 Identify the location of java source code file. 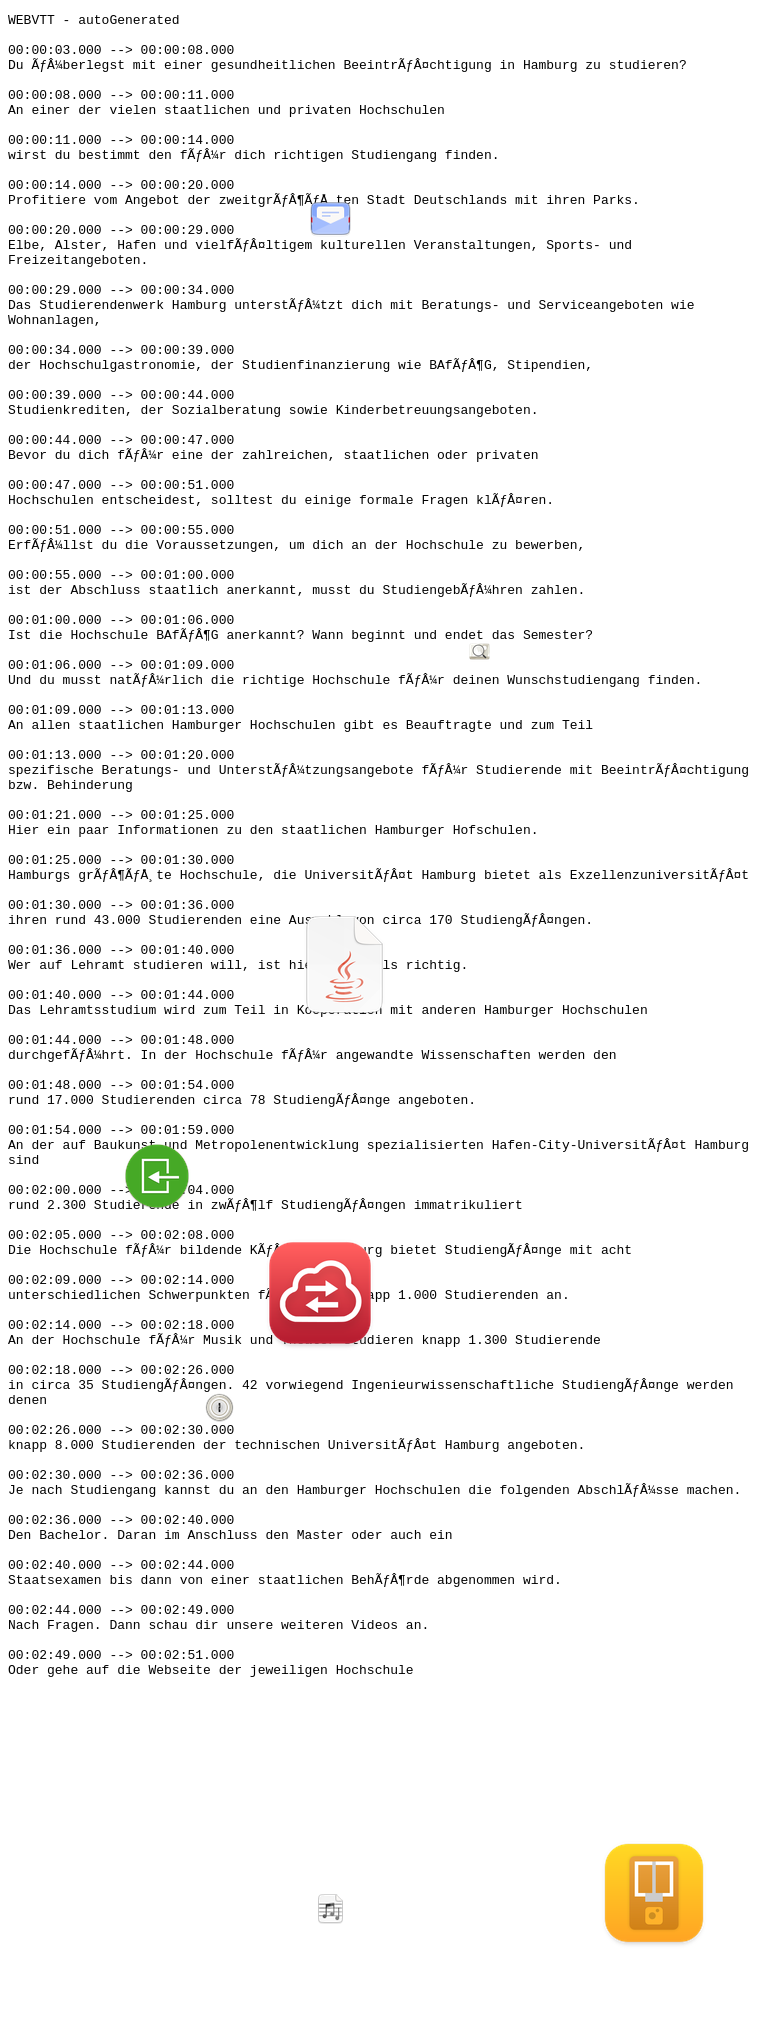
(344, 964).